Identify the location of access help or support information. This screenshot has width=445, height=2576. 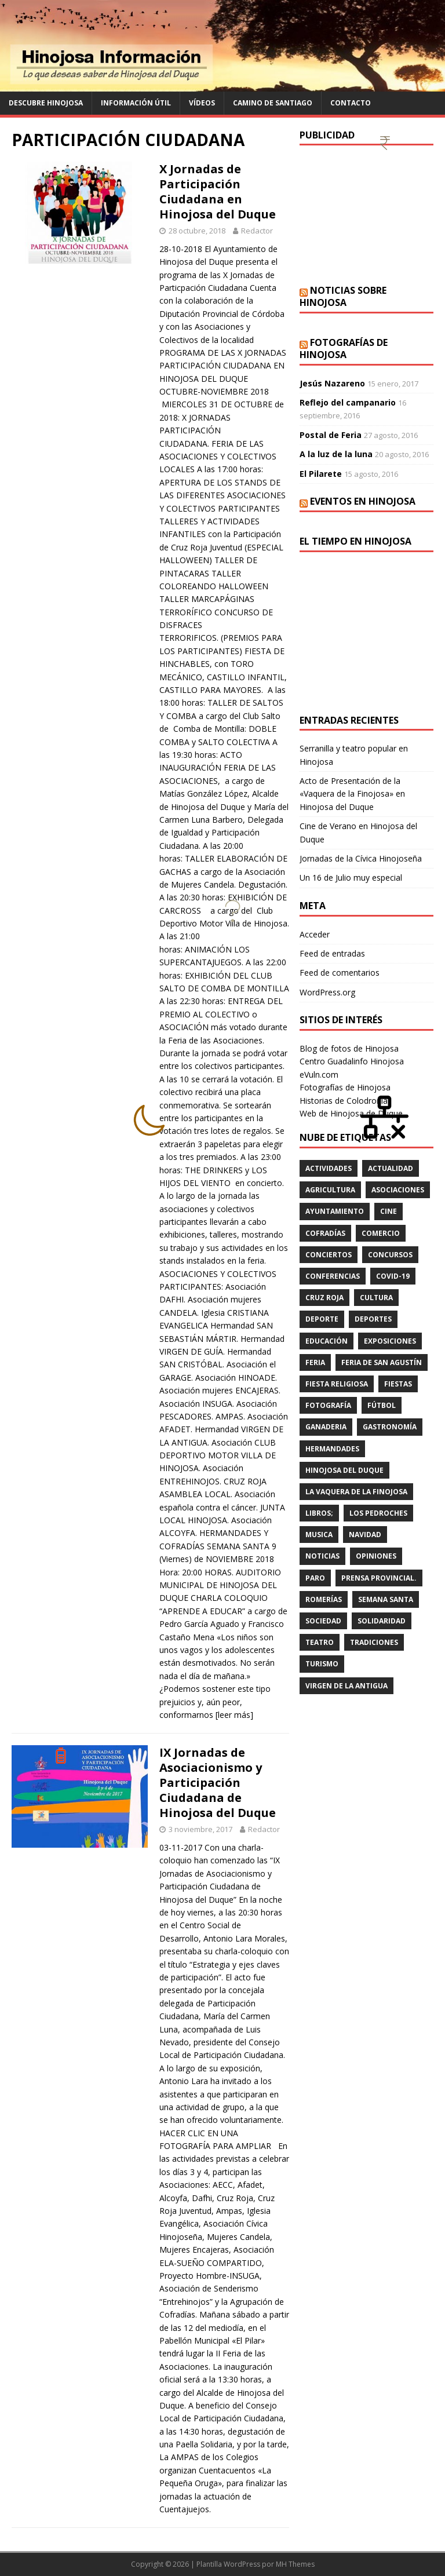
(232, 910).